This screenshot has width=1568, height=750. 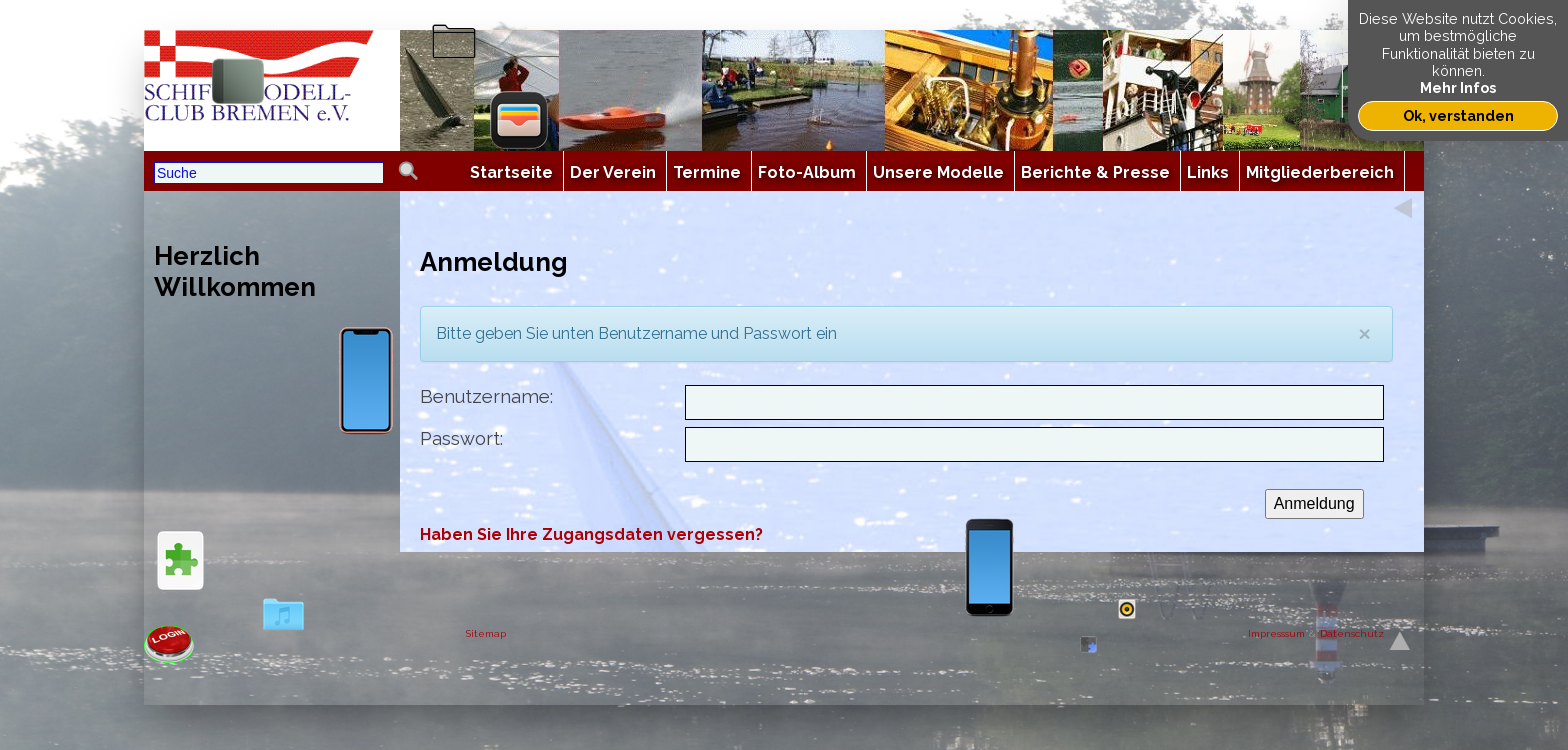 What do you see at coordinates (283, 614) in the screenshot?
I see `open your music folder` at bounding box center [283, 614].